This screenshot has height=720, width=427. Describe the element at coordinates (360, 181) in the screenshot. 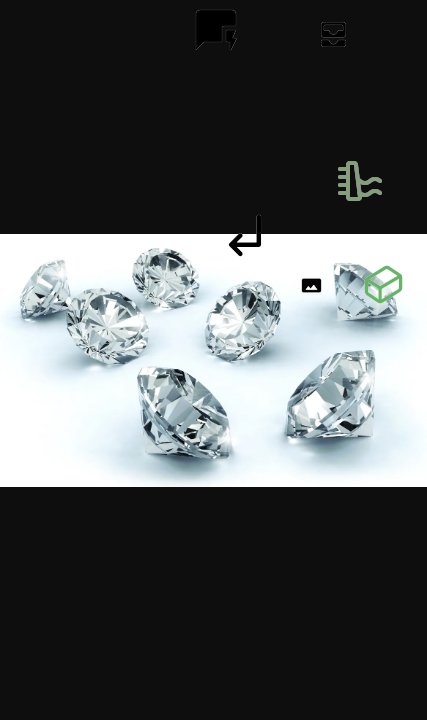

I see `water dam or reservoir infrastructure` at that location.